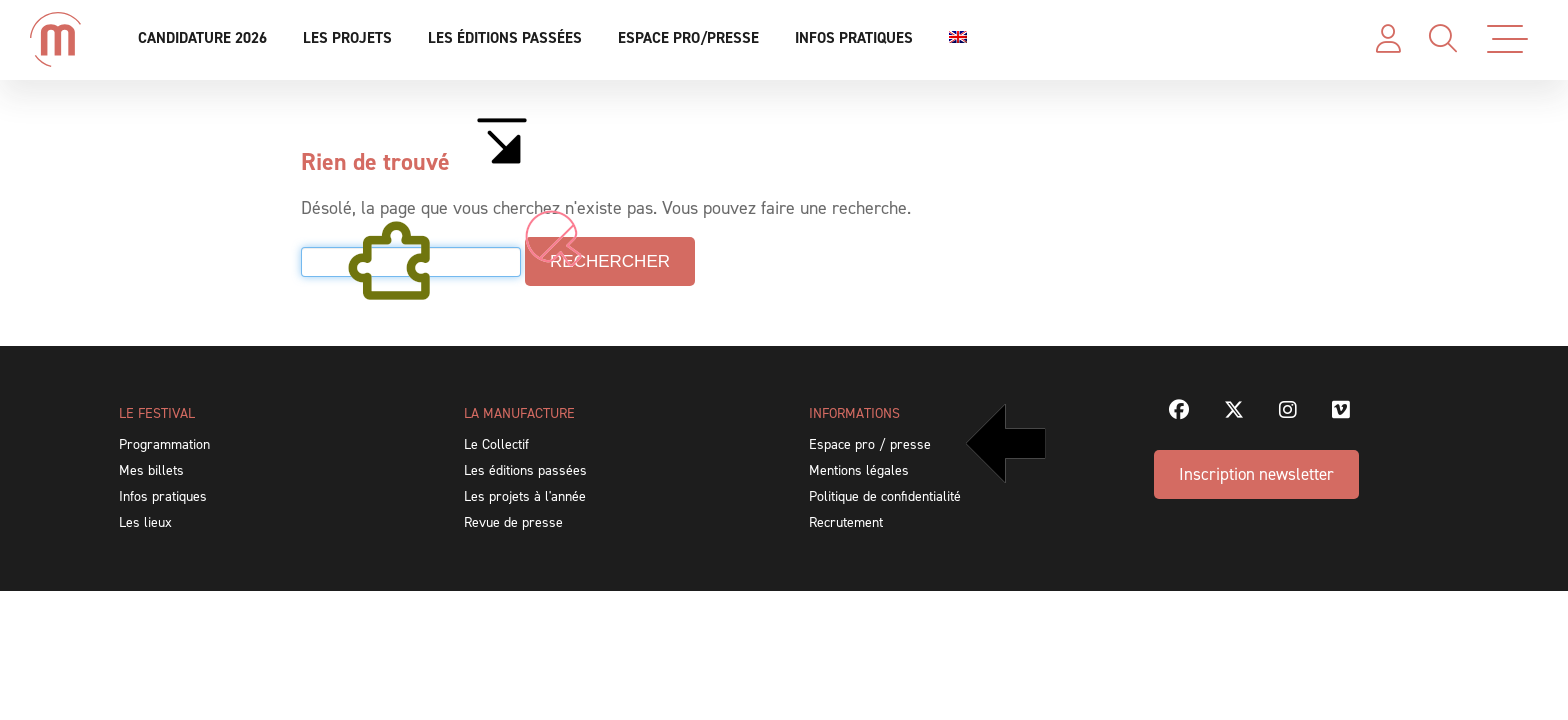 This screenshot has width=1568, height=720. I want to click on access plugins or extensions, so click(393, 263).